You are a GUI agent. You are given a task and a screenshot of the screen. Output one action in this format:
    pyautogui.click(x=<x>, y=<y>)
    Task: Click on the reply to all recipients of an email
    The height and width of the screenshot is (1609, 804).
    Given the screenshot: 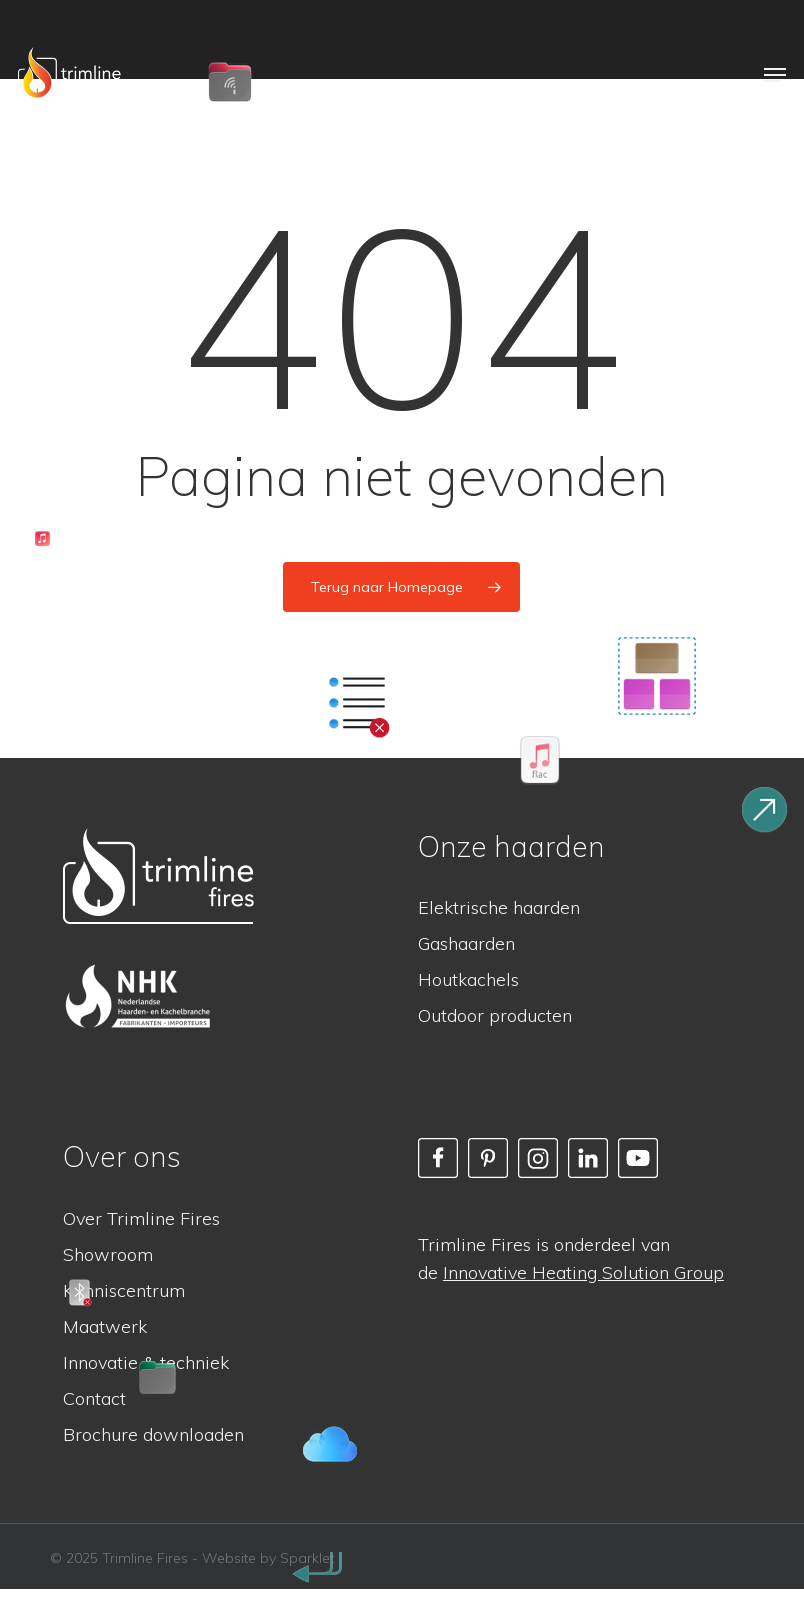 What is the action you would take?
    pyautogui.click(x=316, y=1563)
    